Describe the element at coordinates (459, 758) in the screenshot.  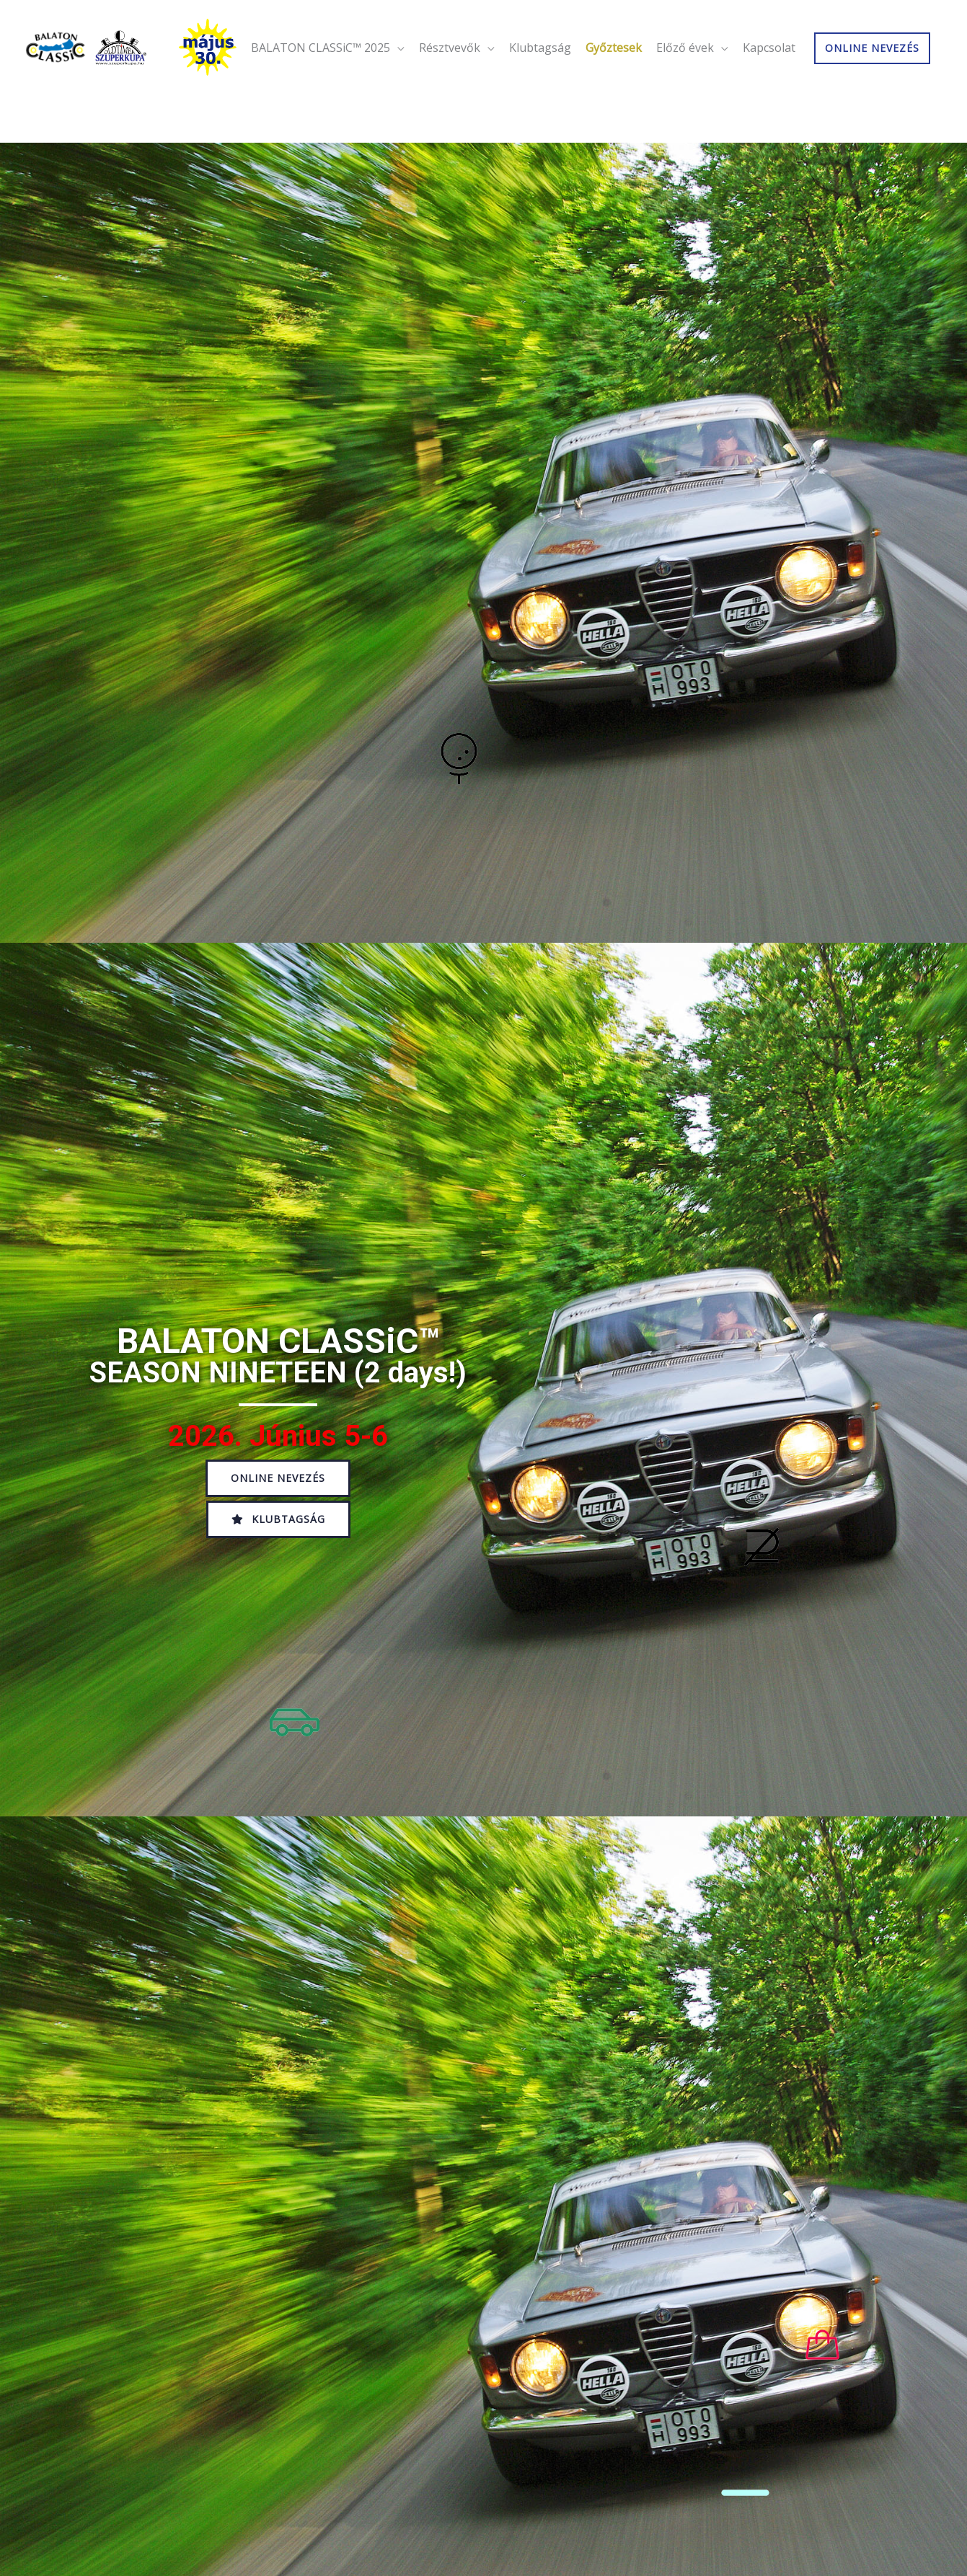
I see `access golf-related features or content` at that location.